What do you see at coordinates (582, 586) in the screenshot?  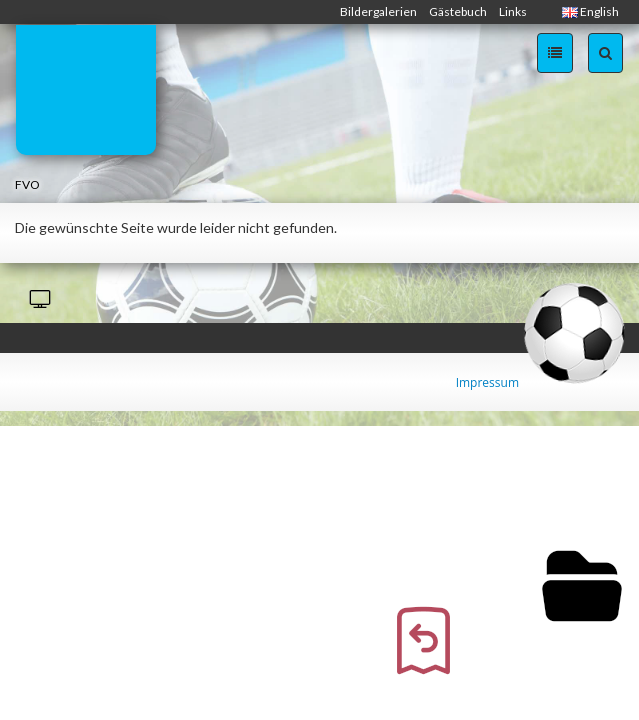 I see `open folder to view contents` at bounding box center [582, 586].